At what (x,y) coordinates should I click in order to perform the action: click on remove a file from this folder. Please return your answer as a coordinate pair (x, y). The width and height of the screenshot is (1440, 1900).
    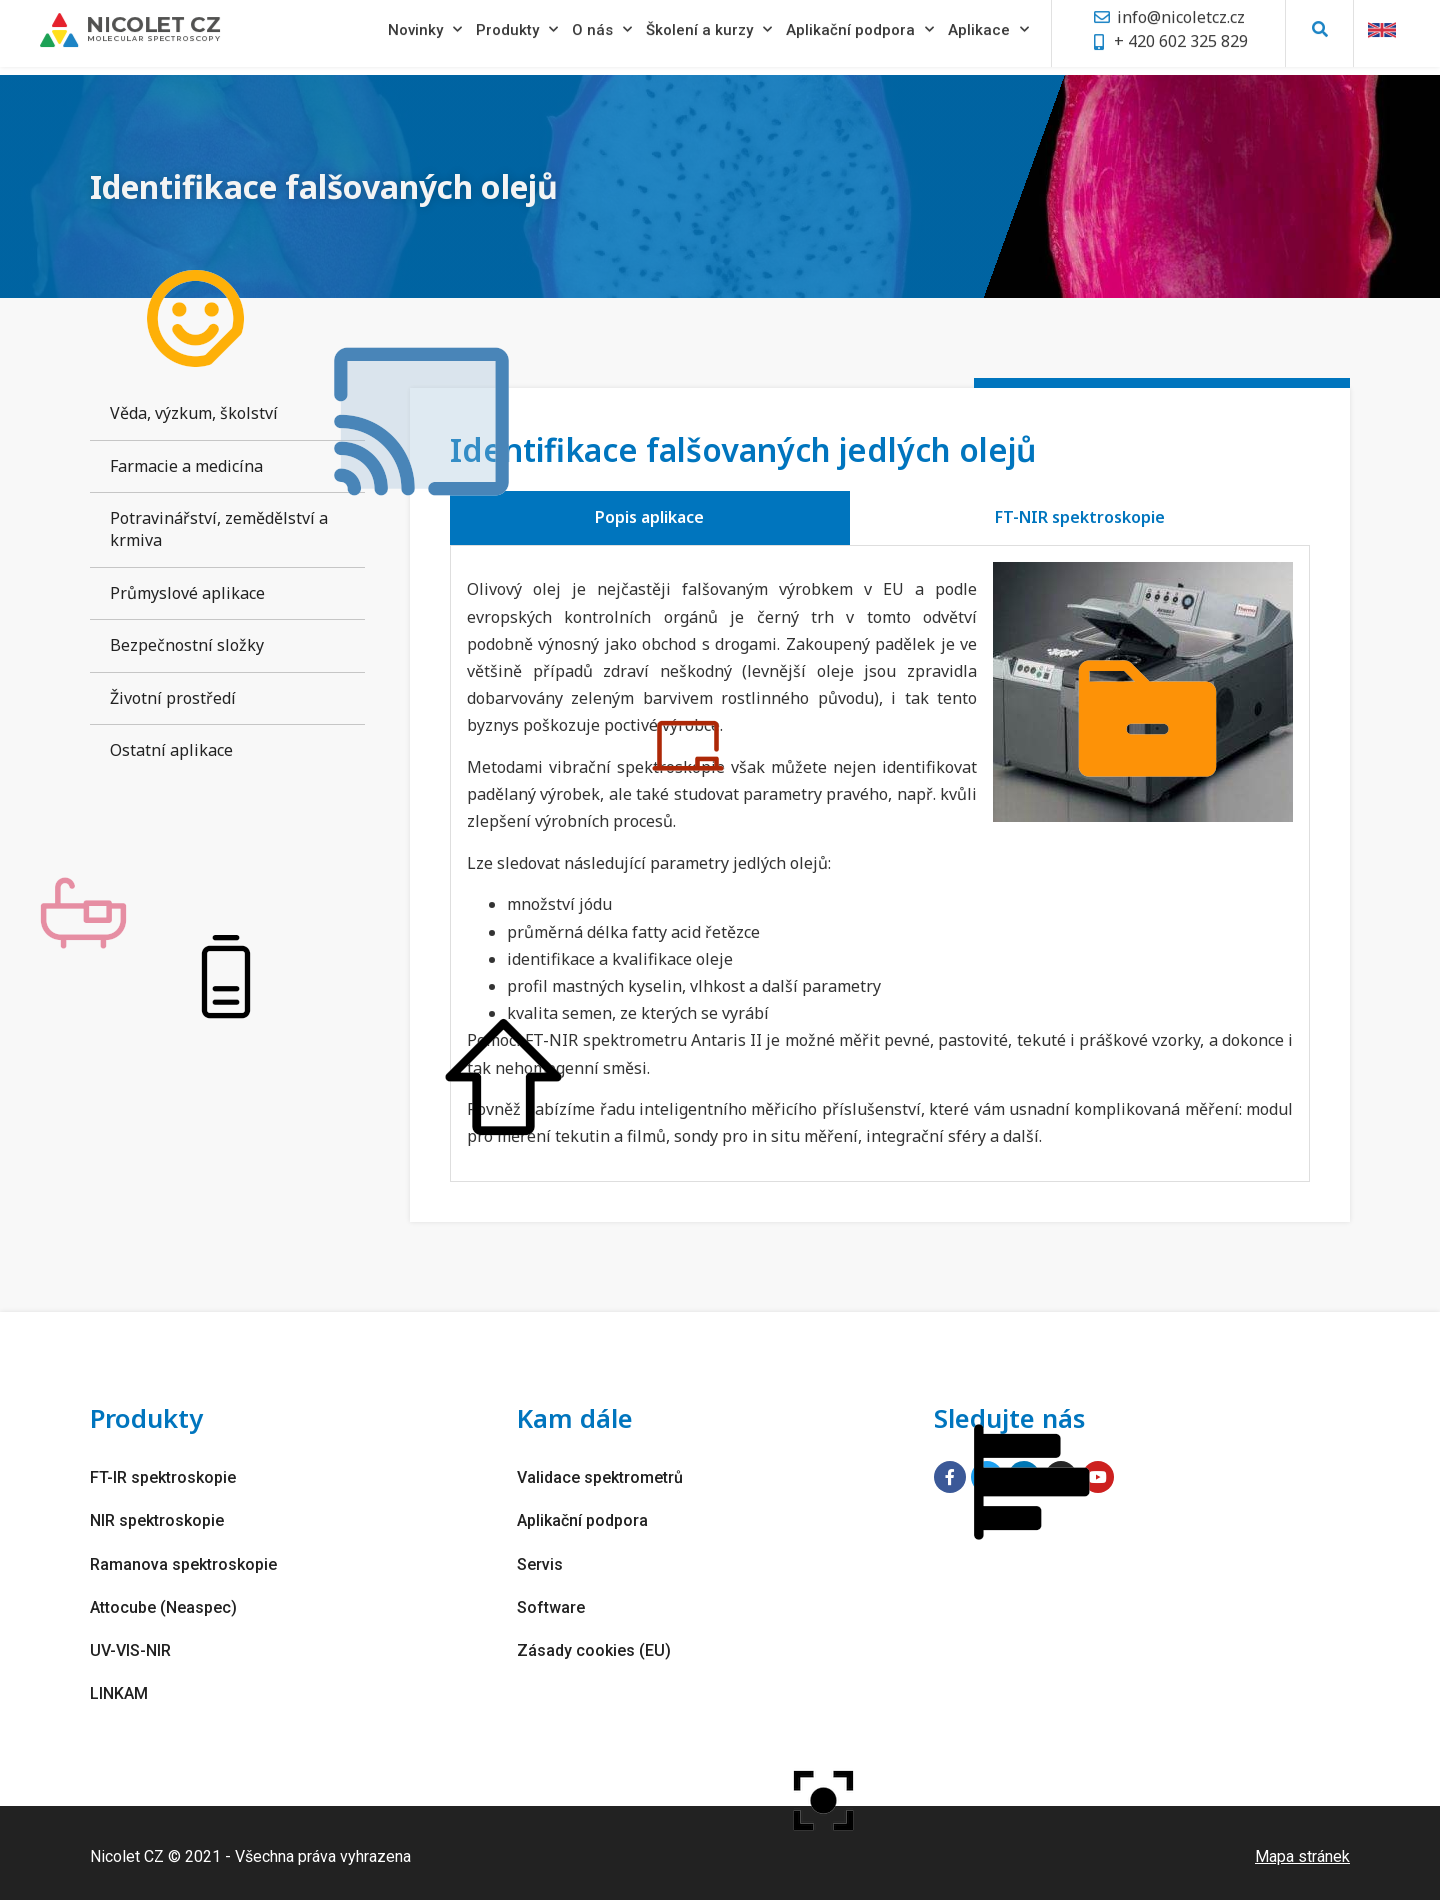
    Looking at the image, I should click on (1147, 718).